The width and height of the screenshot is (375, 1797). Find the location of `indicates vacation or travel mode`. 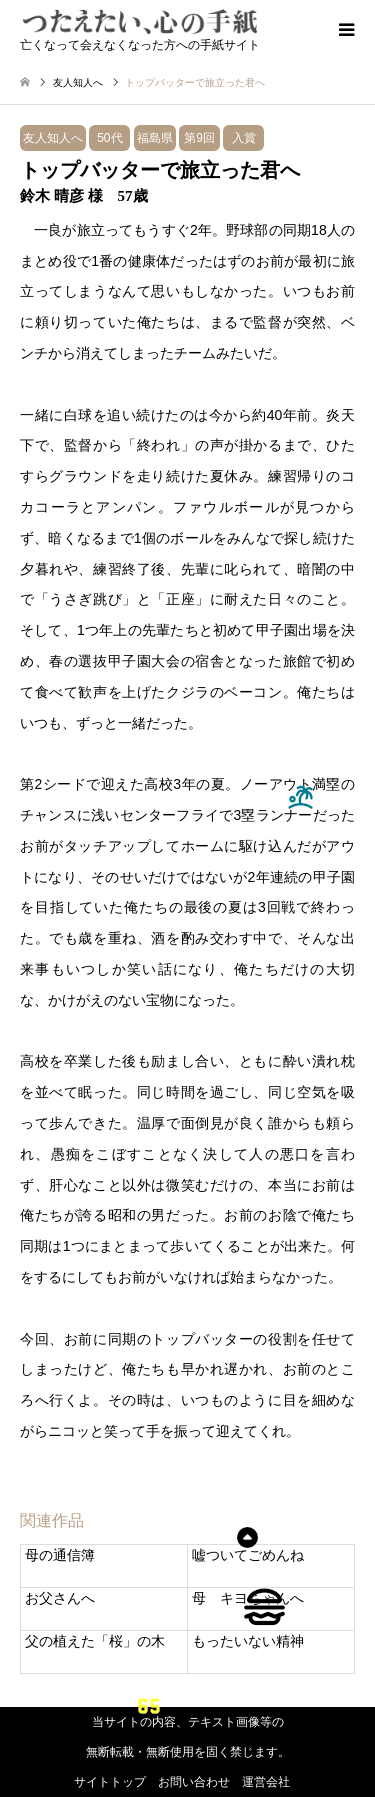

indicates vacation or travel mode is located at coordinates (300, 797).